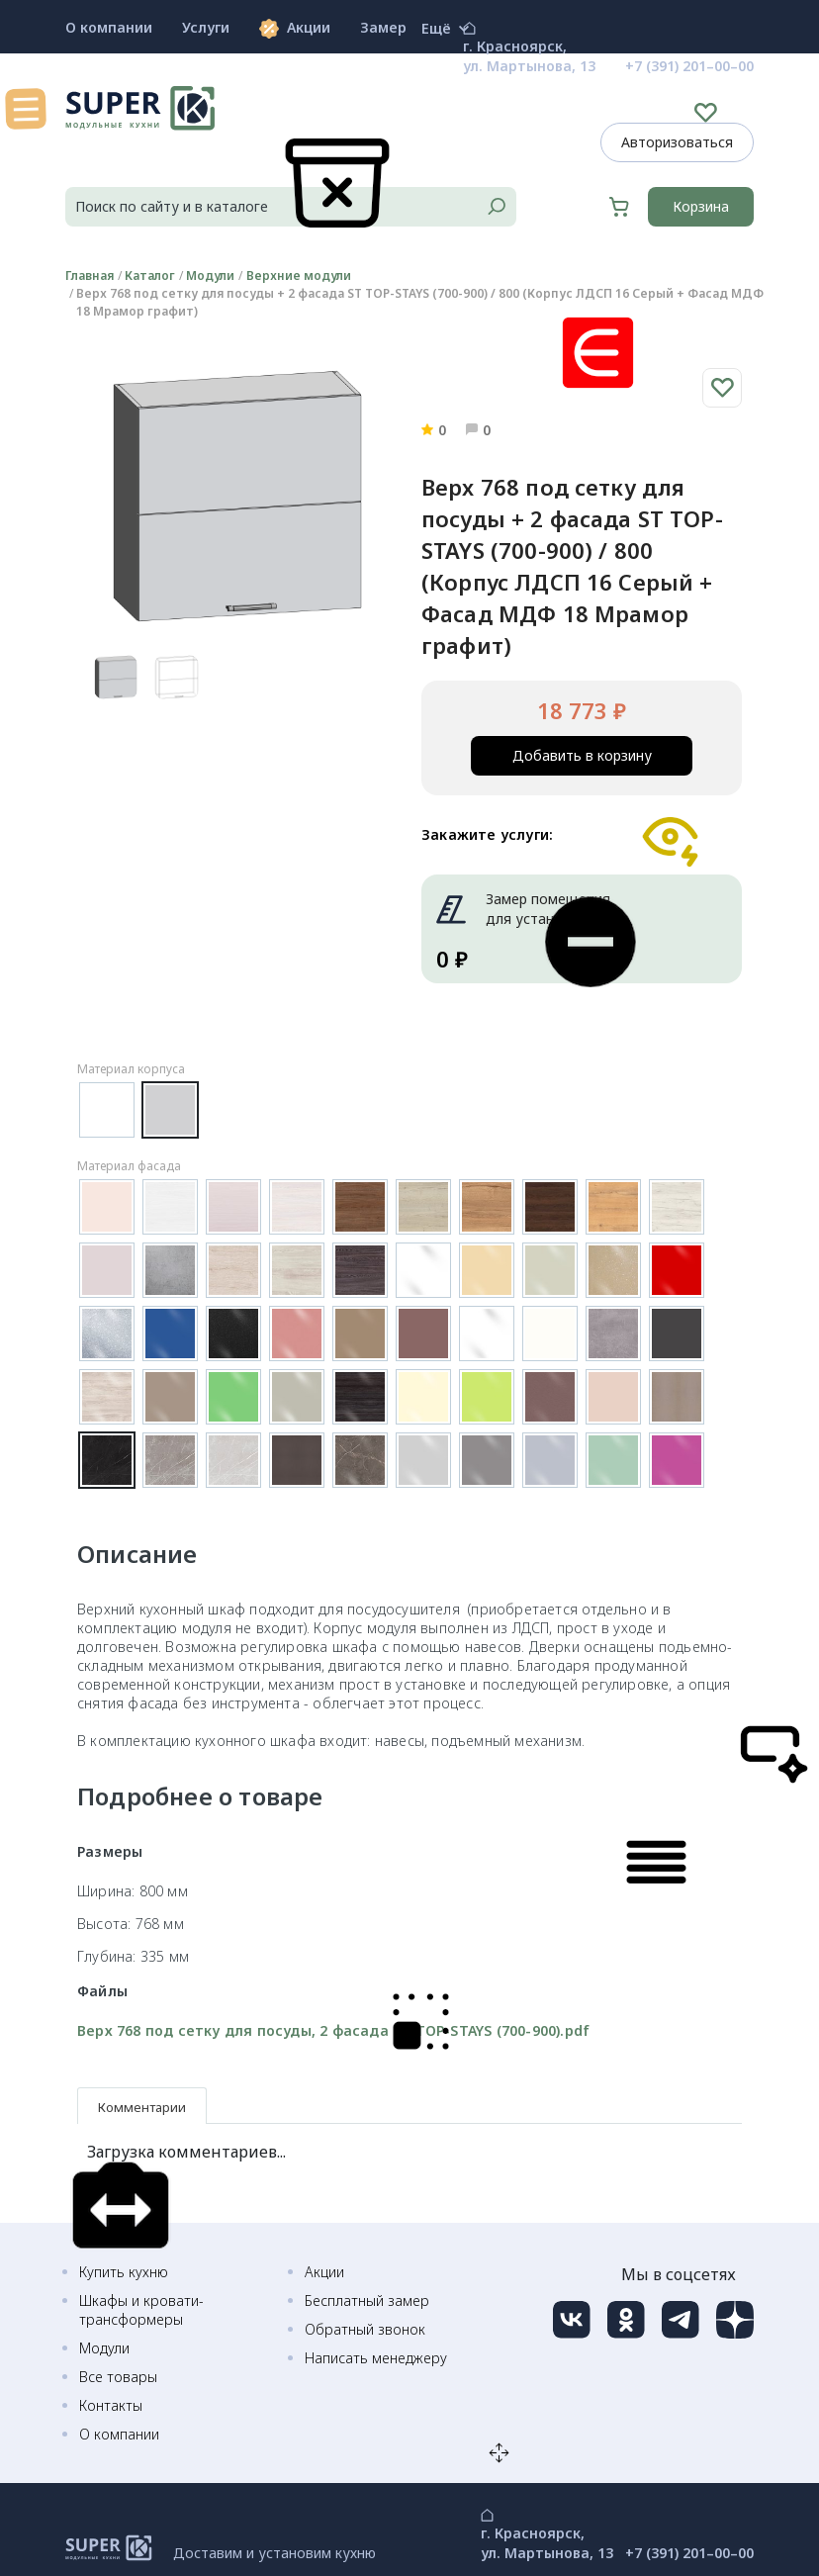 Image resolution: width=819 pixels, height=2576 pixels. I want to click on justify text alignment, so click(656, 1863).